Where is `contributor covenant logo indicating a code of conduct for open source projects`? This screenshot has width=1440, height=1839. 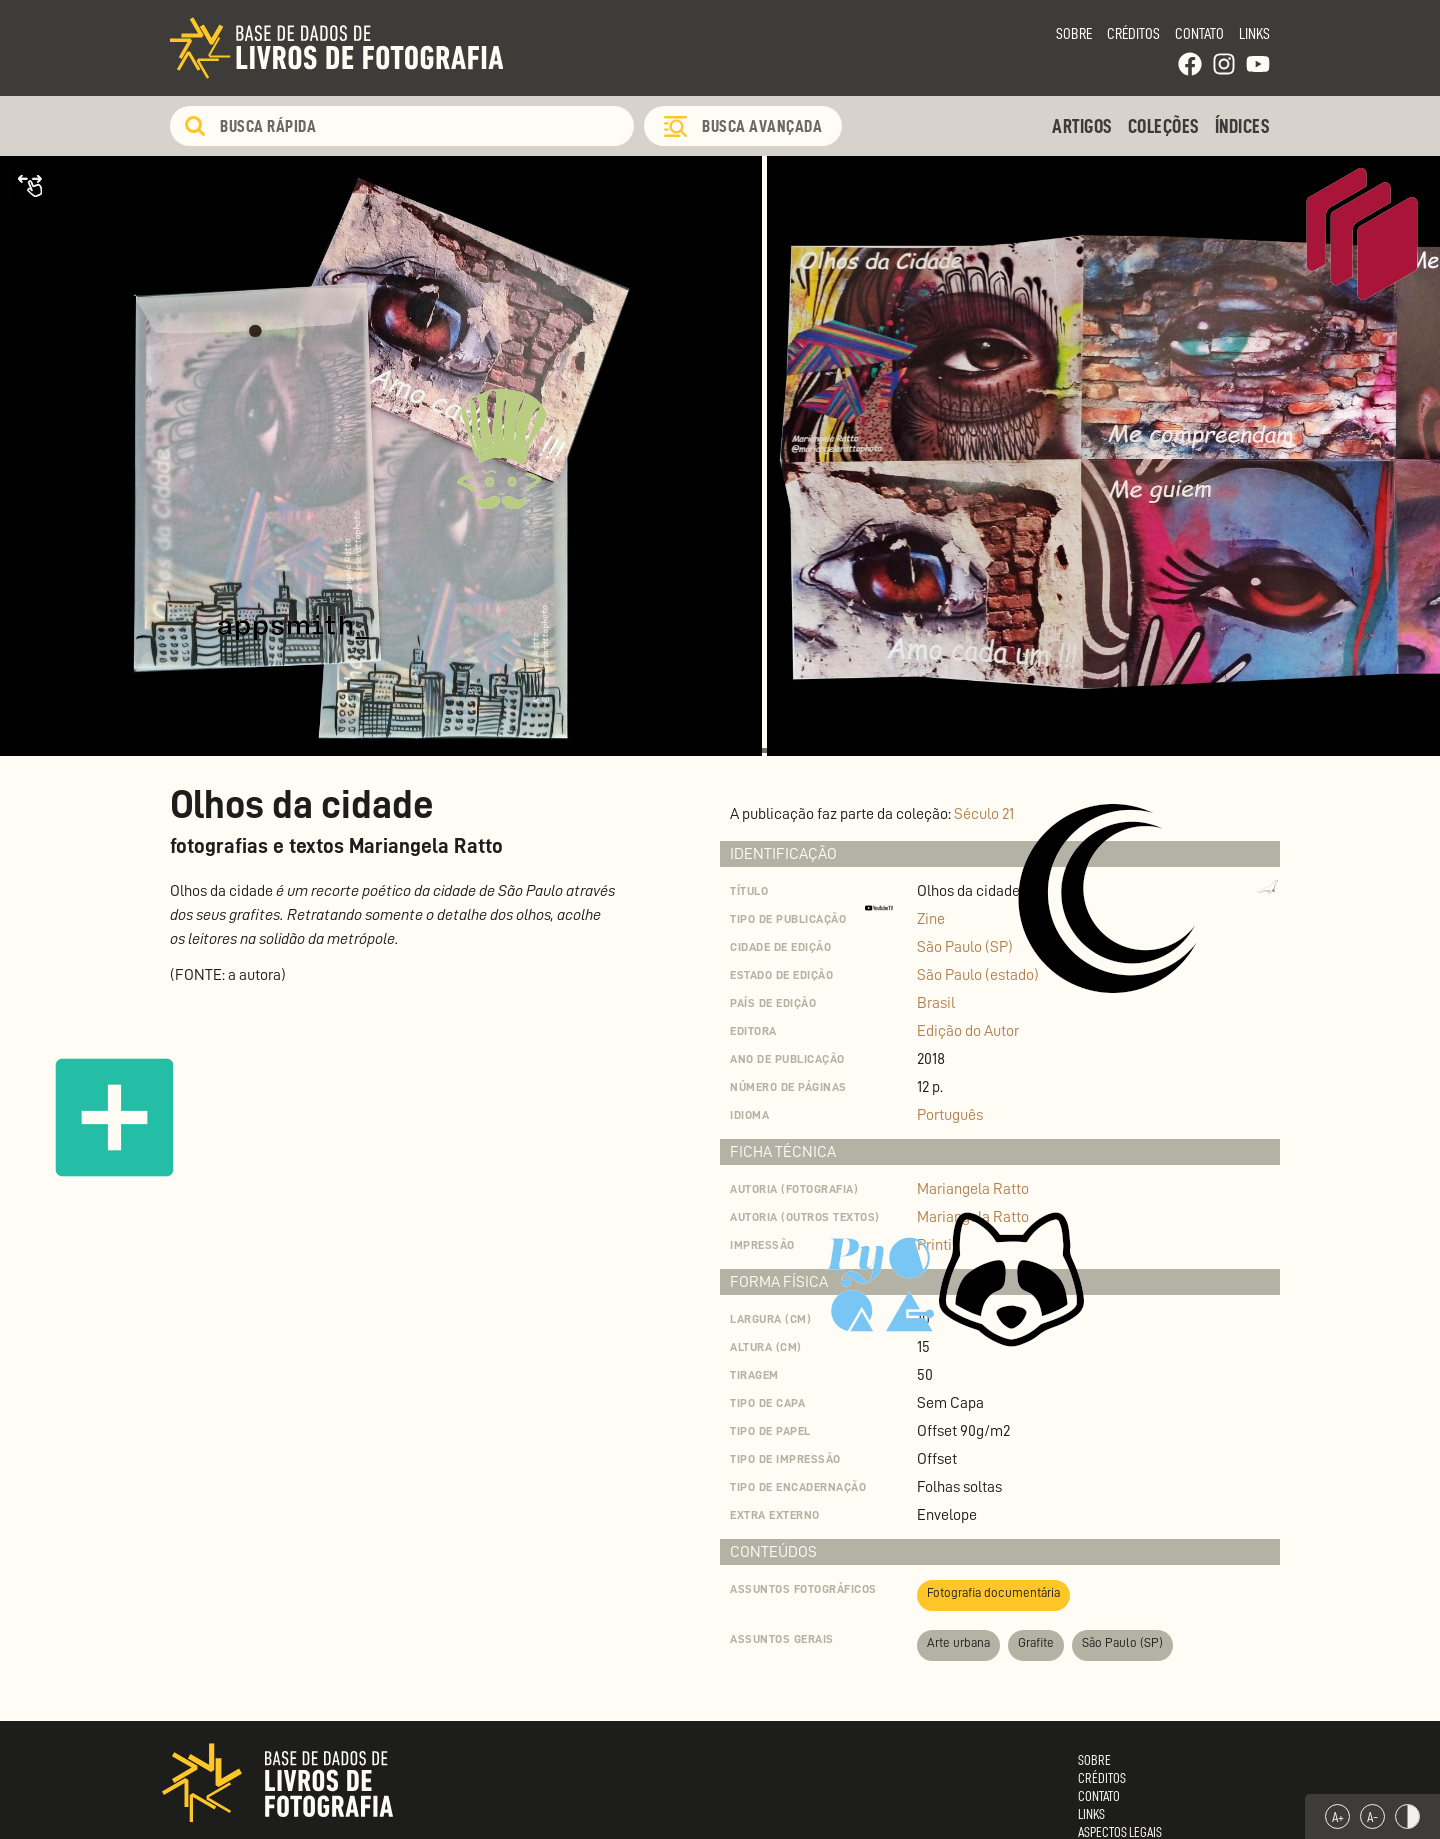
contributor covenant logo indicating a code of conduct for open source projects is located at coordinates (1107, 898).